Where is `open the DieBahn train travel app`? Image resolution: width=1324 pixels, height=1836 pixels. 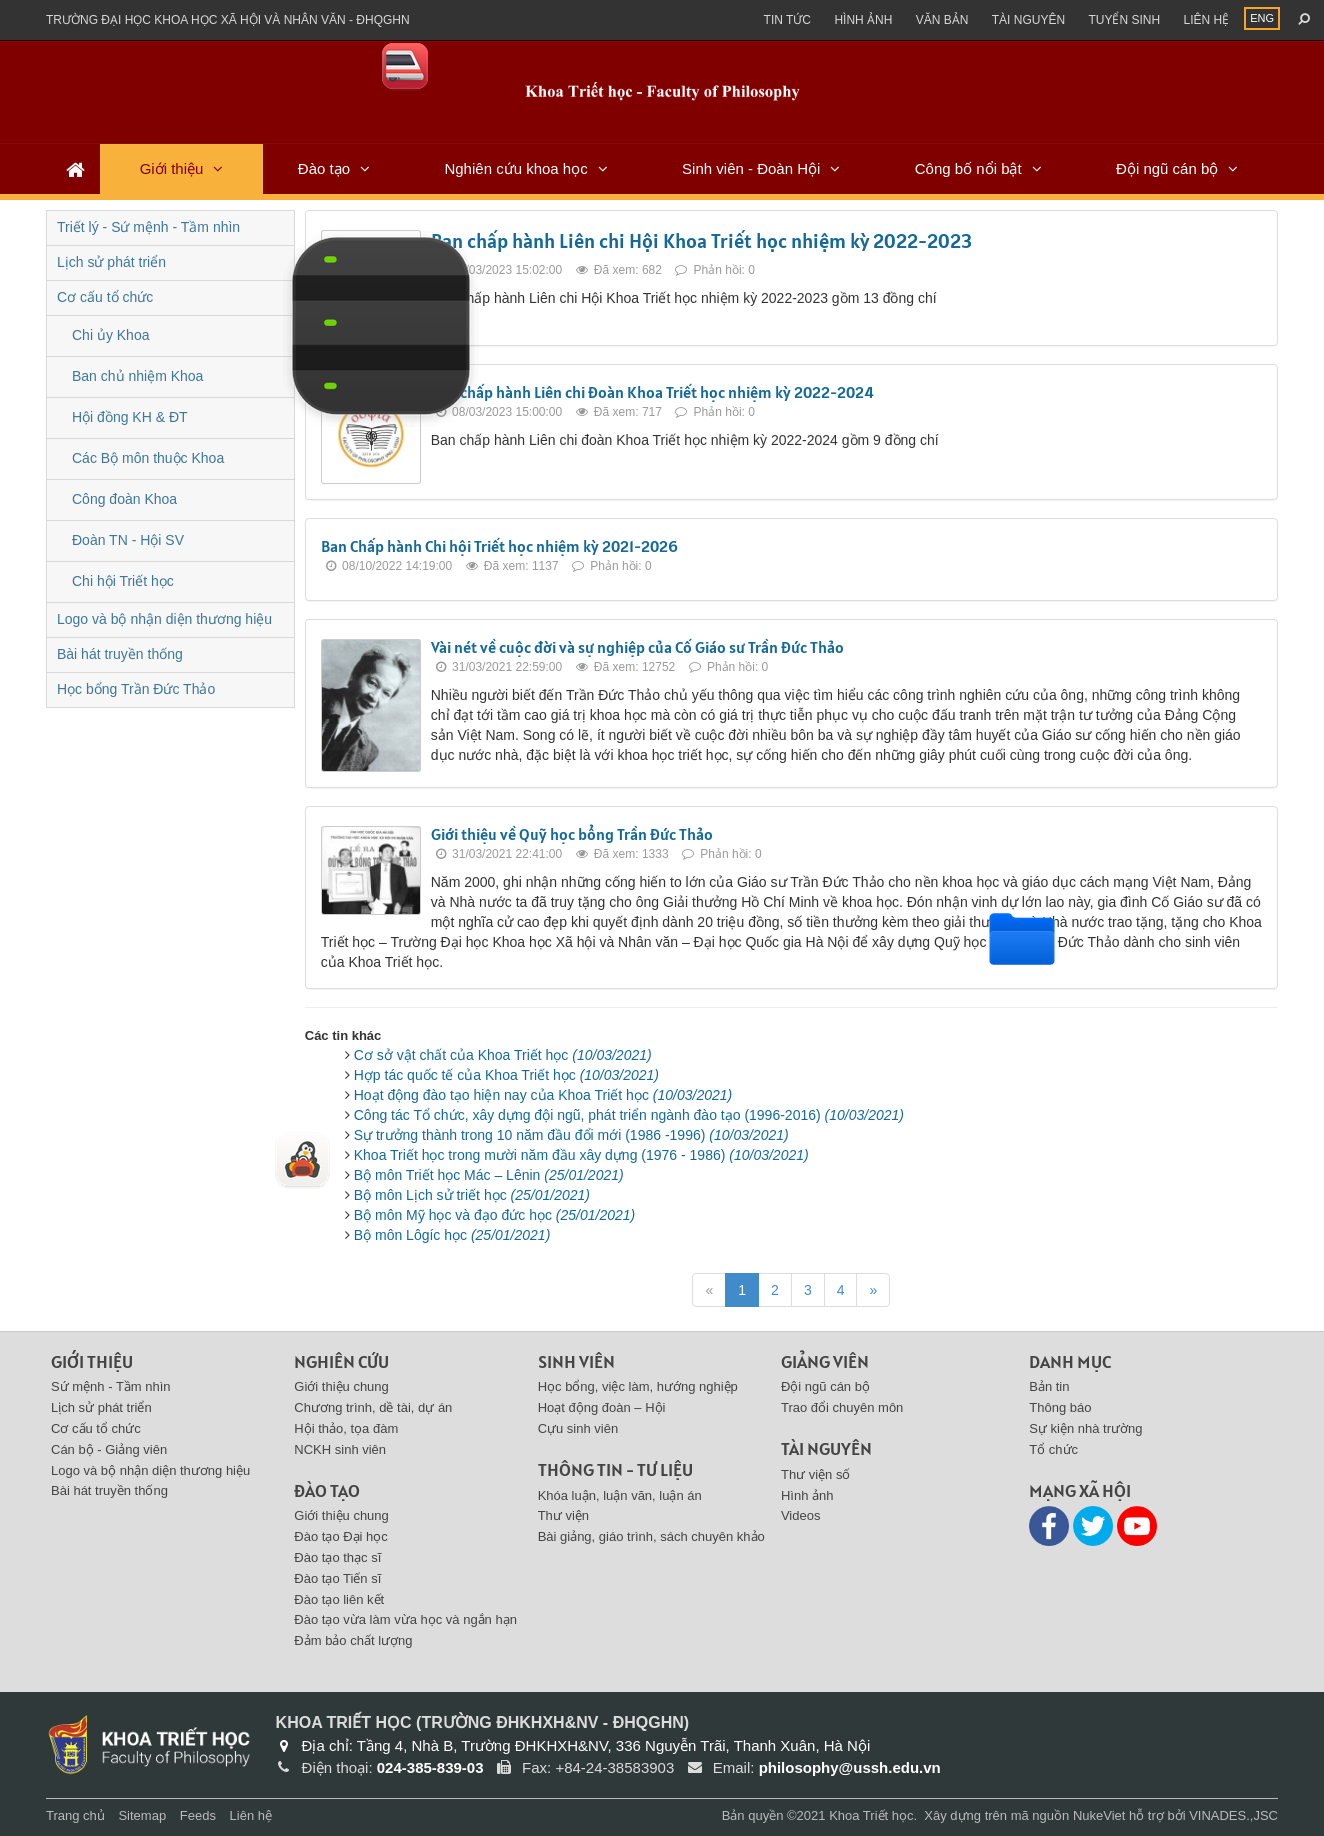
open the DieBahn train travel app is located at coordinates (405, 66).